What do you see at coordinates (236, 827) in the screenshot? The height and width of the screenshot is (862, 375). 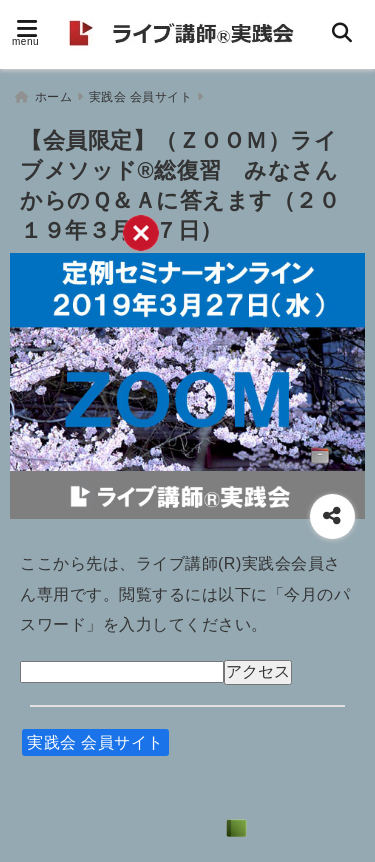 I see `access desktop folder` at bounding box center [236, 827].